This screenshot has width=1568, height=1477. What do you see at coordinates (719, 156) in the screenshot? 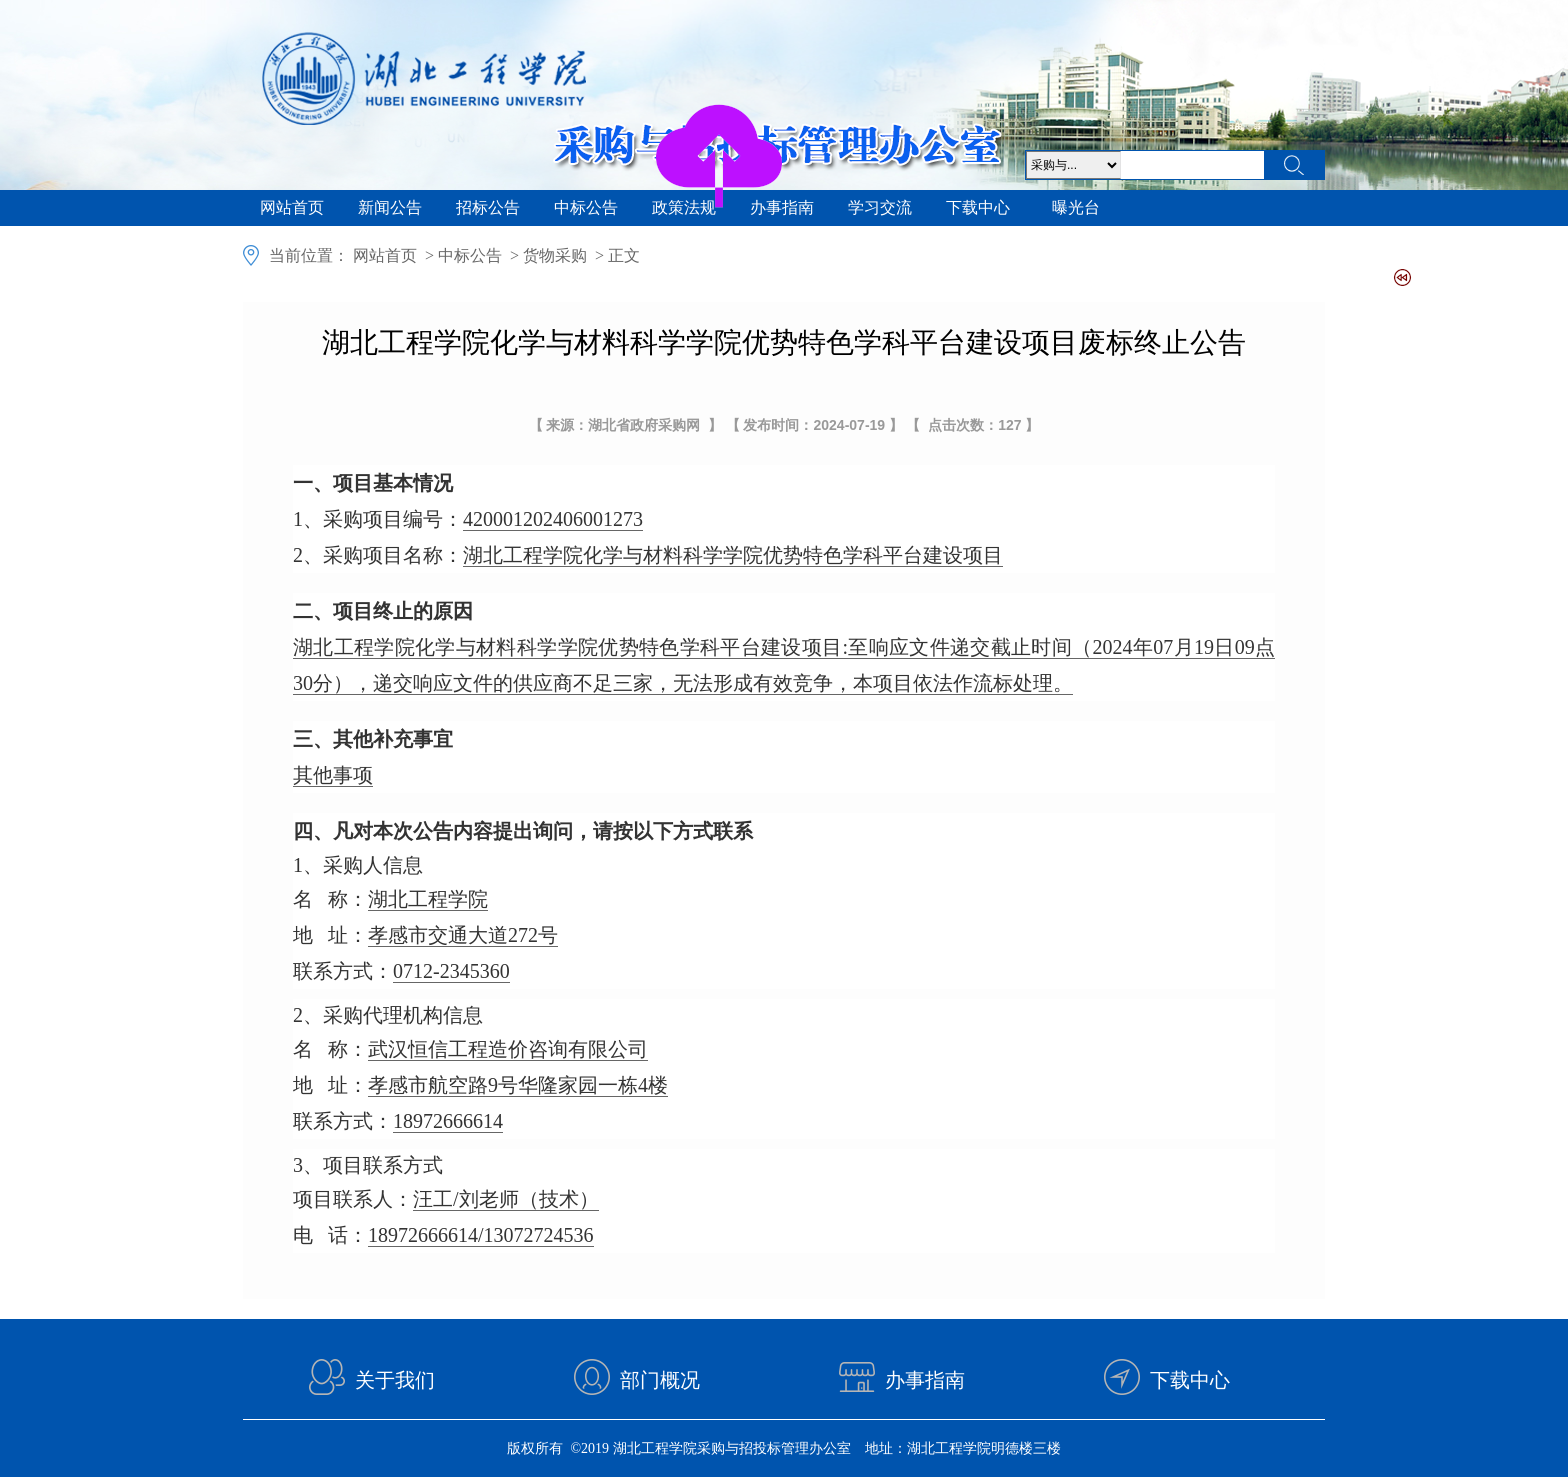
I see `upload a file to the cloud` at bounding box center [719, 156].